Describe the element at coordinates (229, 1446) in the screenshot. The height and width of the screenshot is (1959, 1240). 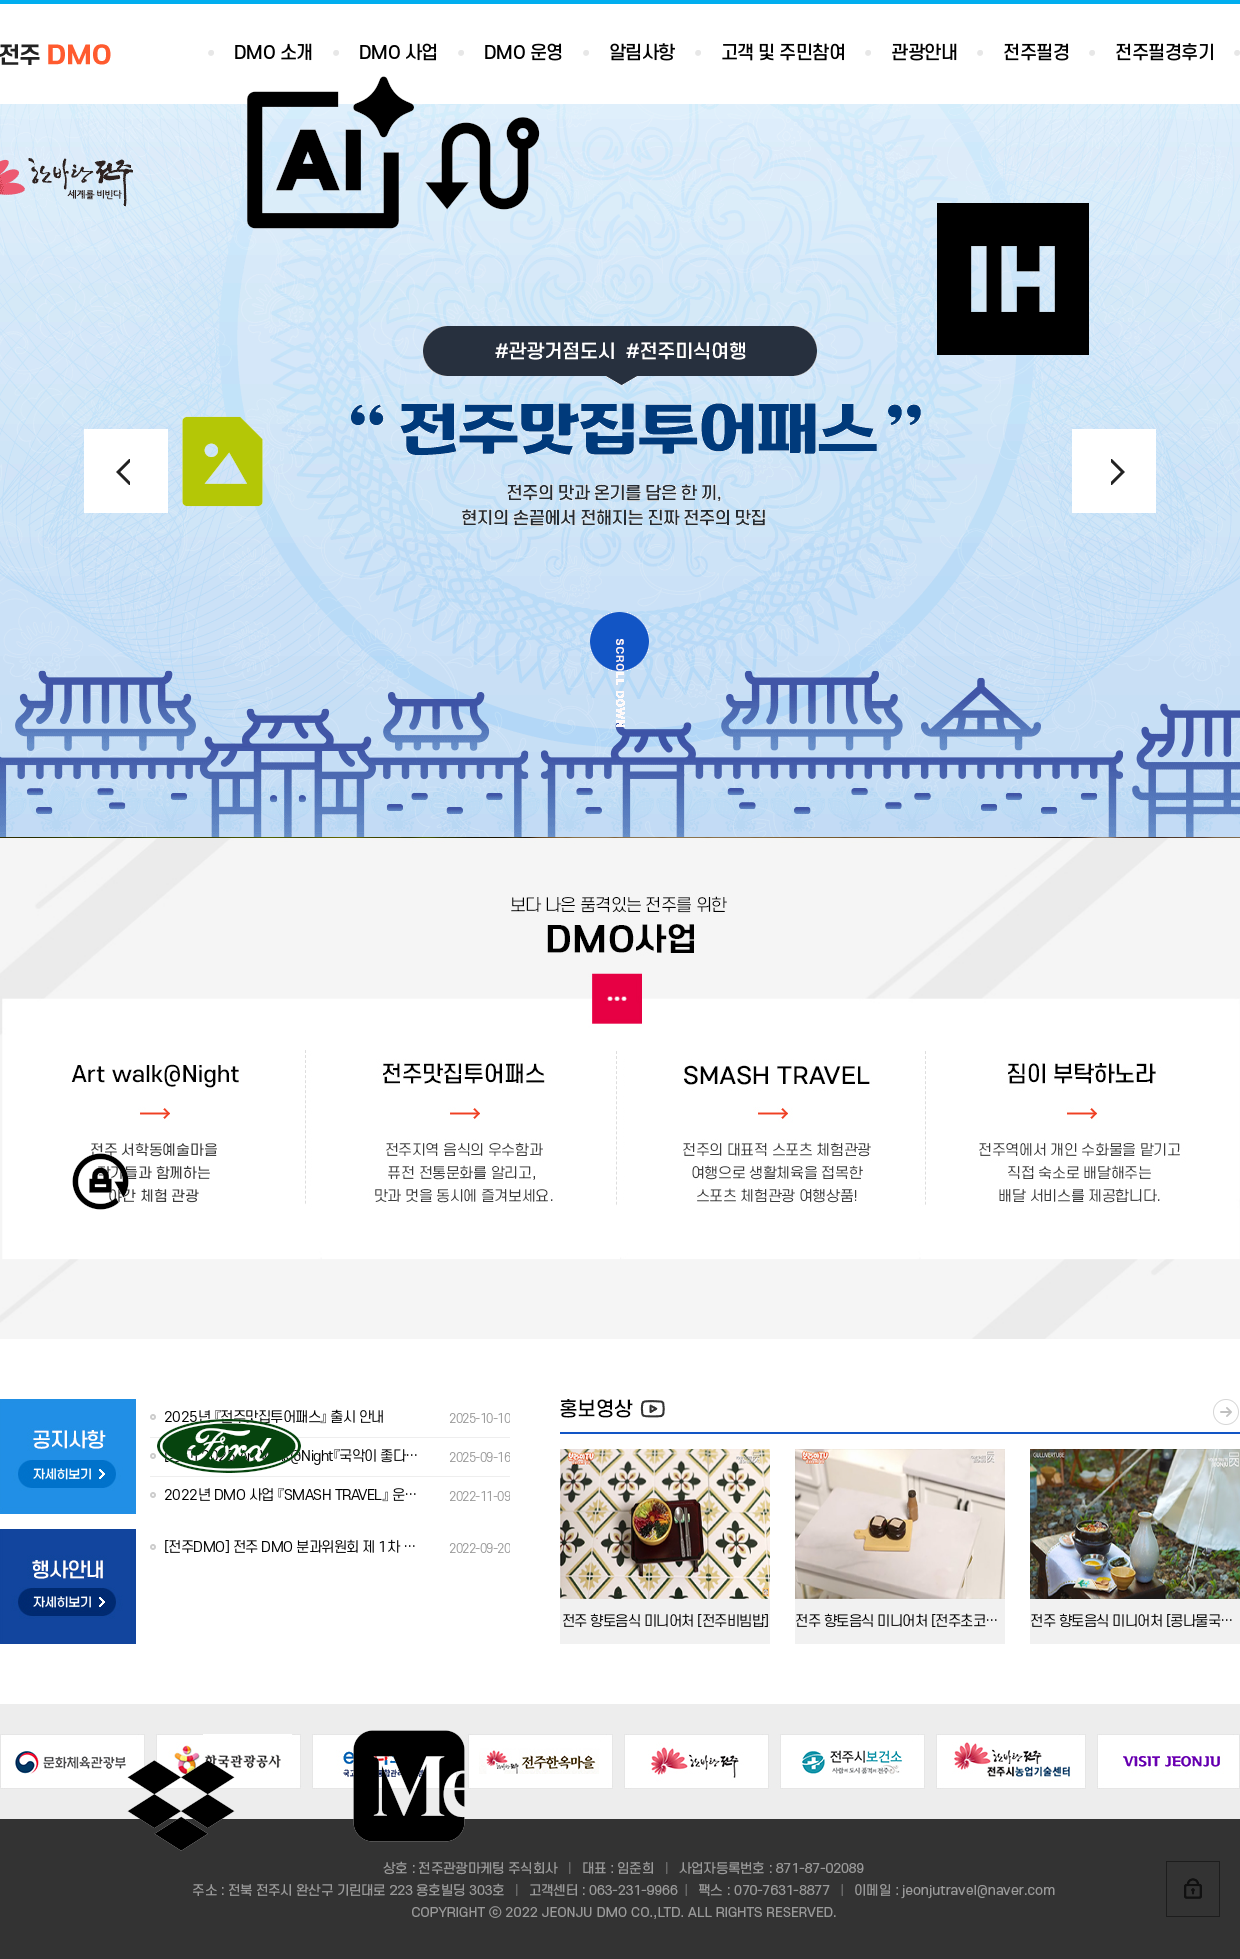
I see `Ford brand or dealership app` at that location.